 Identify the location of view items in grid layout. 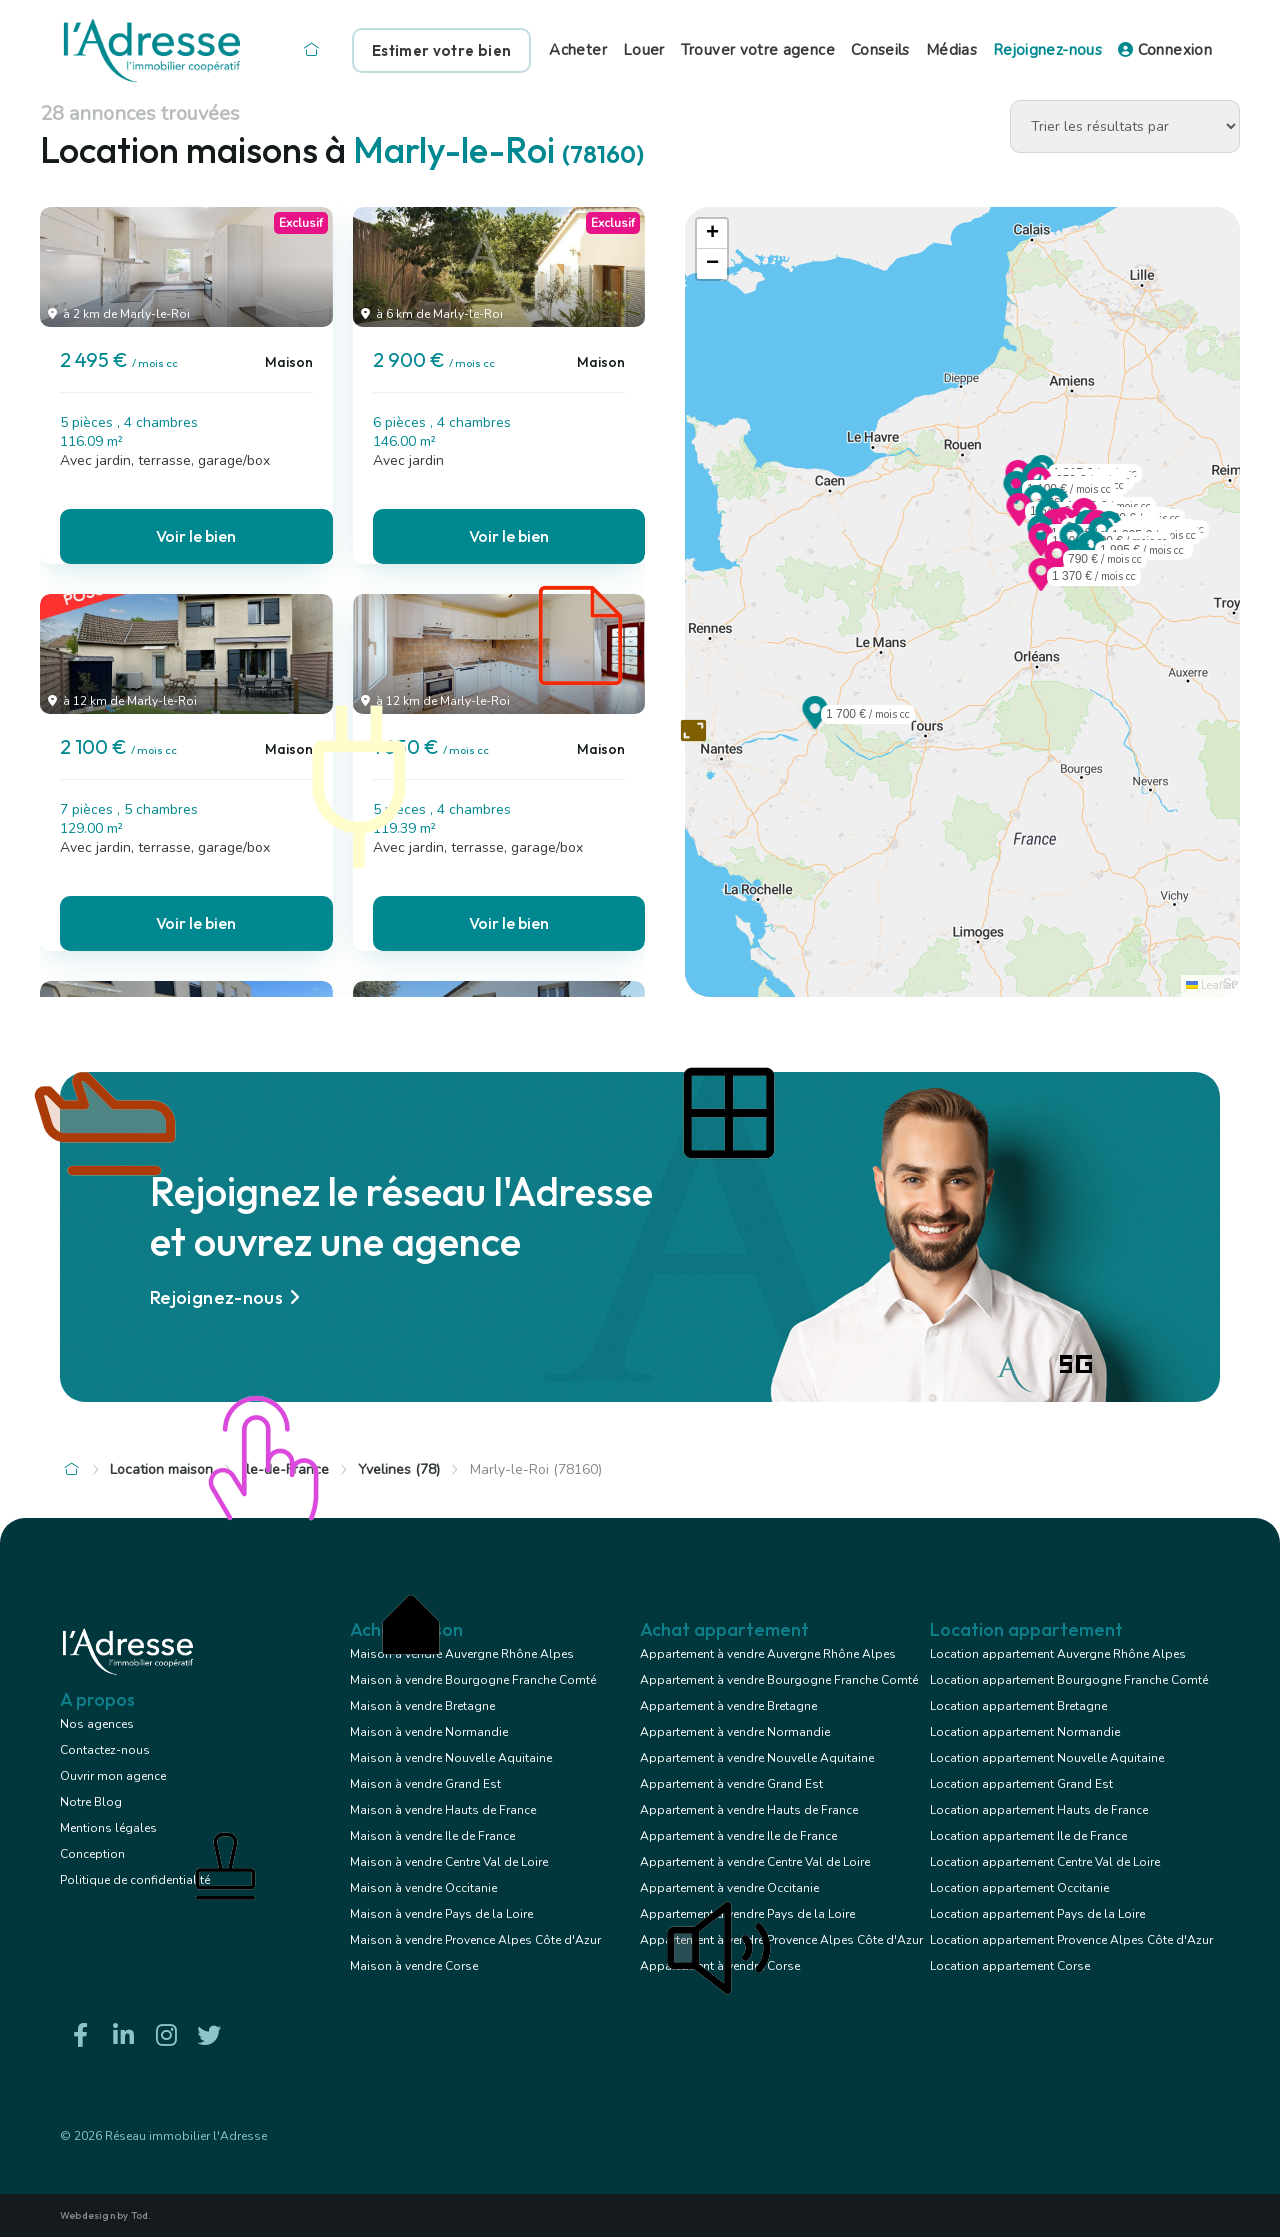
(729, 1113).